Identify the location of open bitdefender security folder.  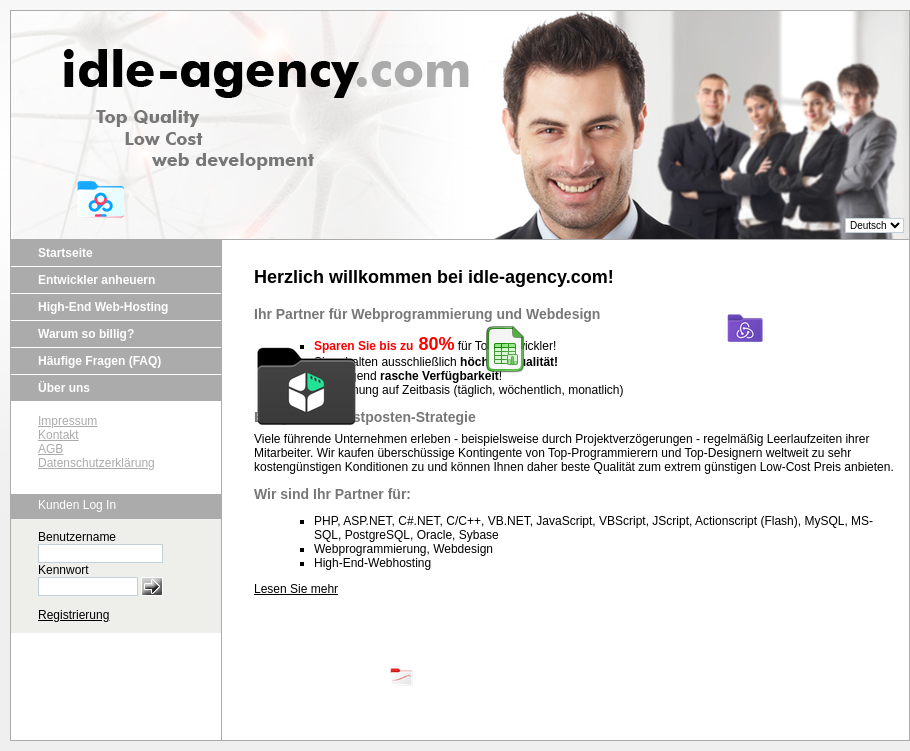
(401, 677).